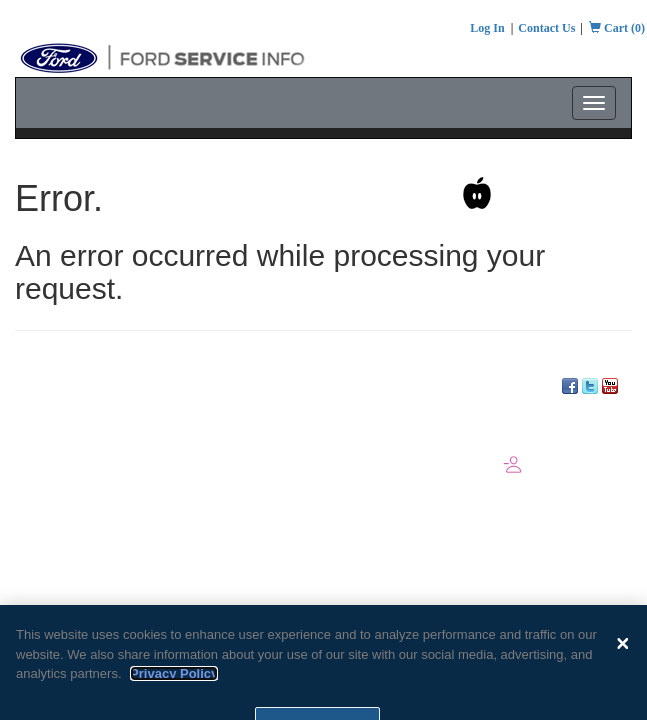  I want to click on remove a contact or friend, so click(512, 464).